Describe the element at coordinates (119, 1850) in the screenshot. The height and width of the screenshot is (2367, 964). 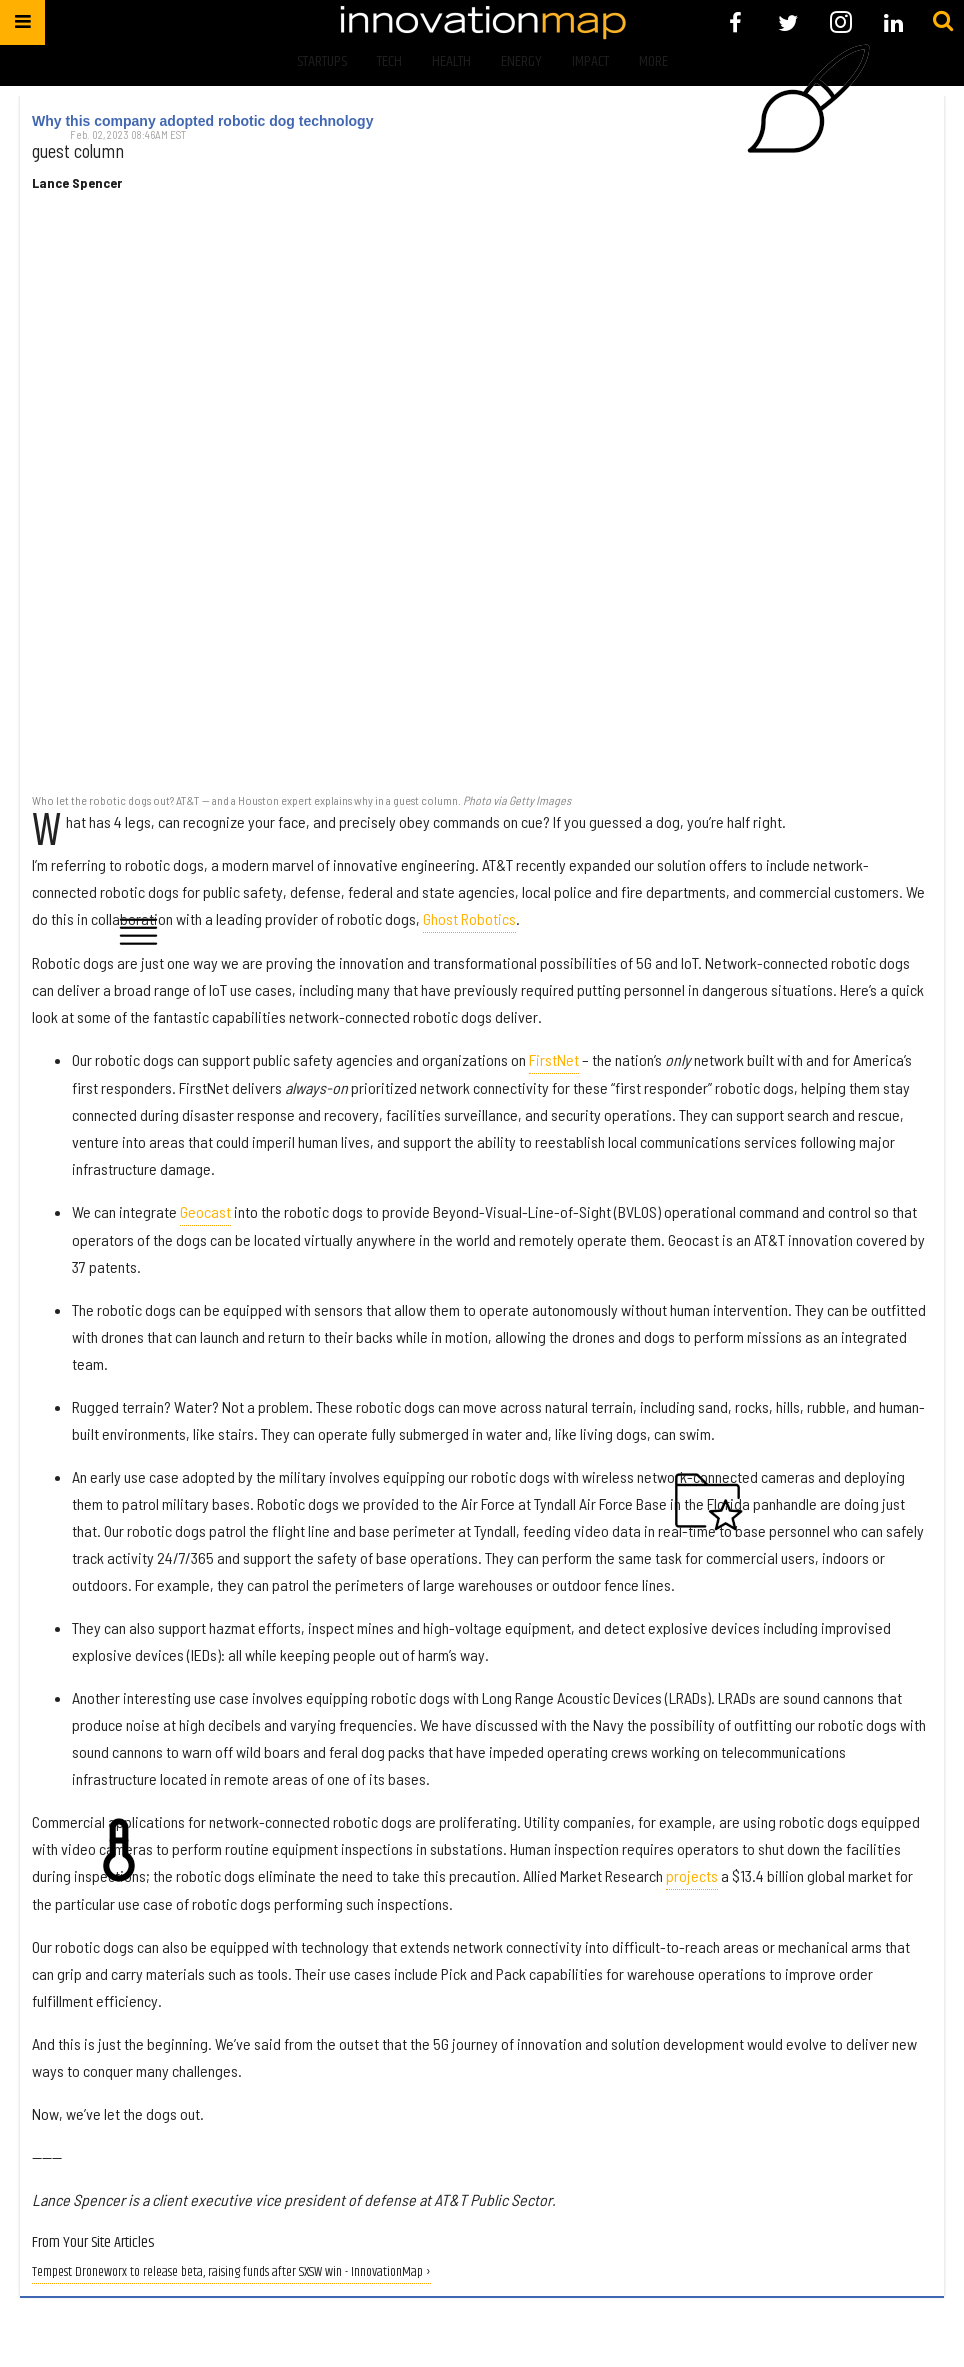
I see `view current temperature reading` at that location.